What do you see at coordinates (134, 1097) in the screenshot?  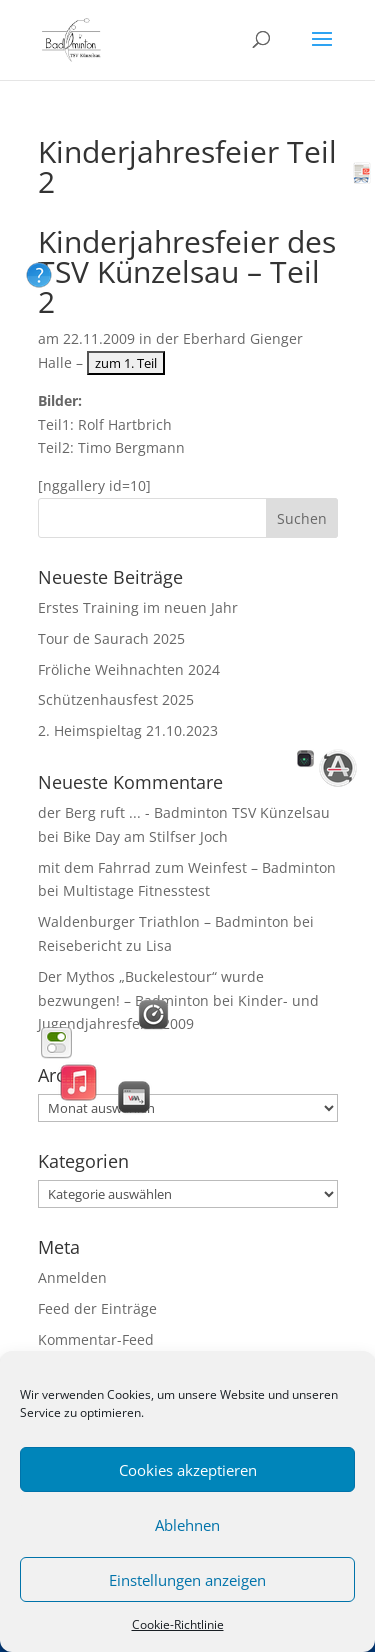 I see `access virtual machine migration settings` at bounding box center [134, 1097].